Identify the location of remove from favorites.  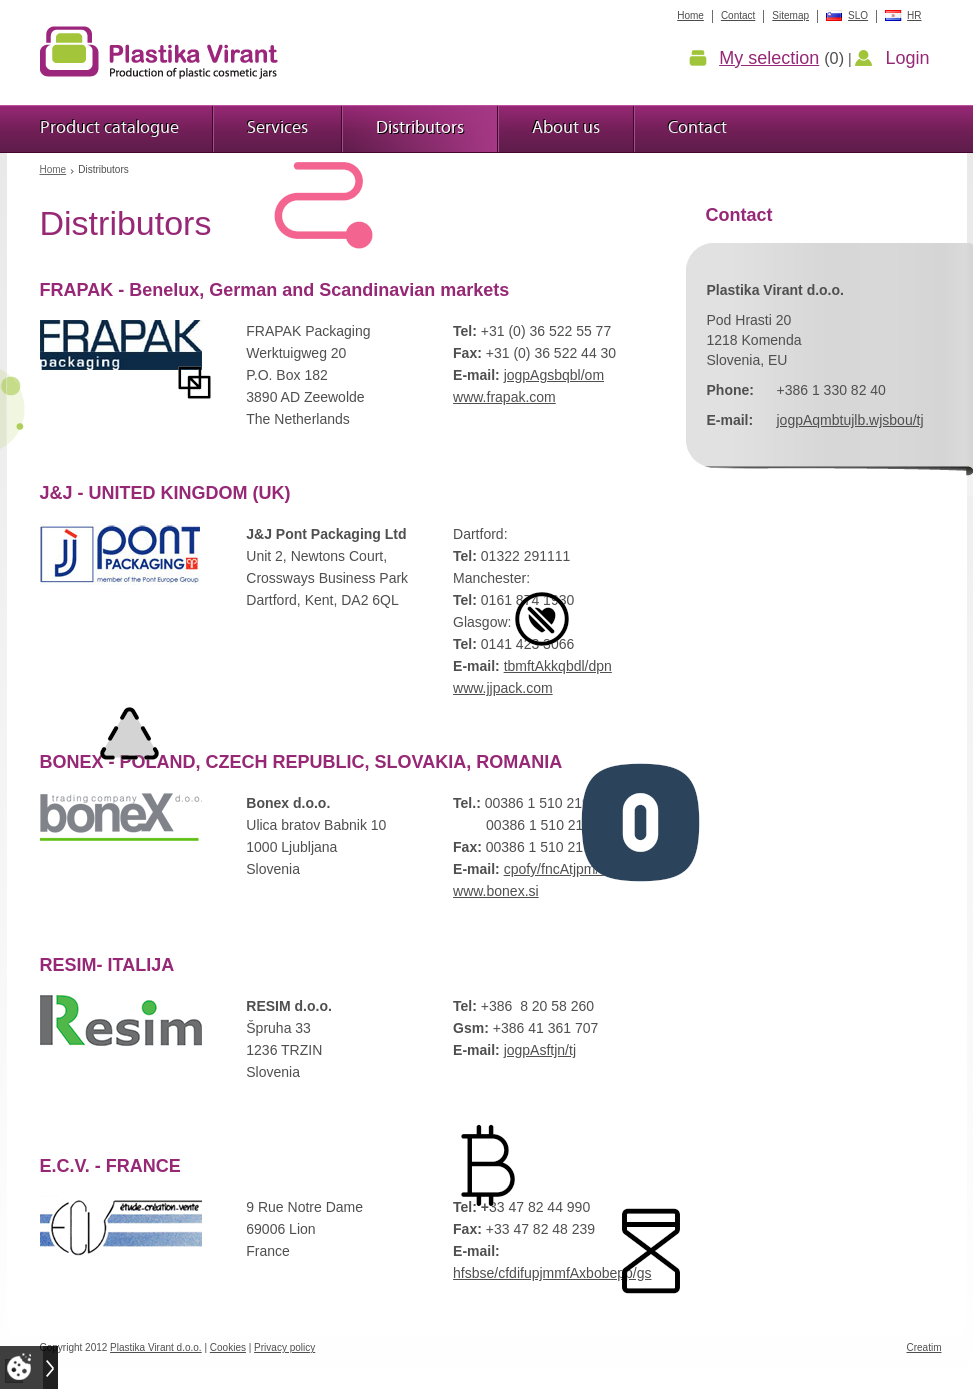
(542, 619).